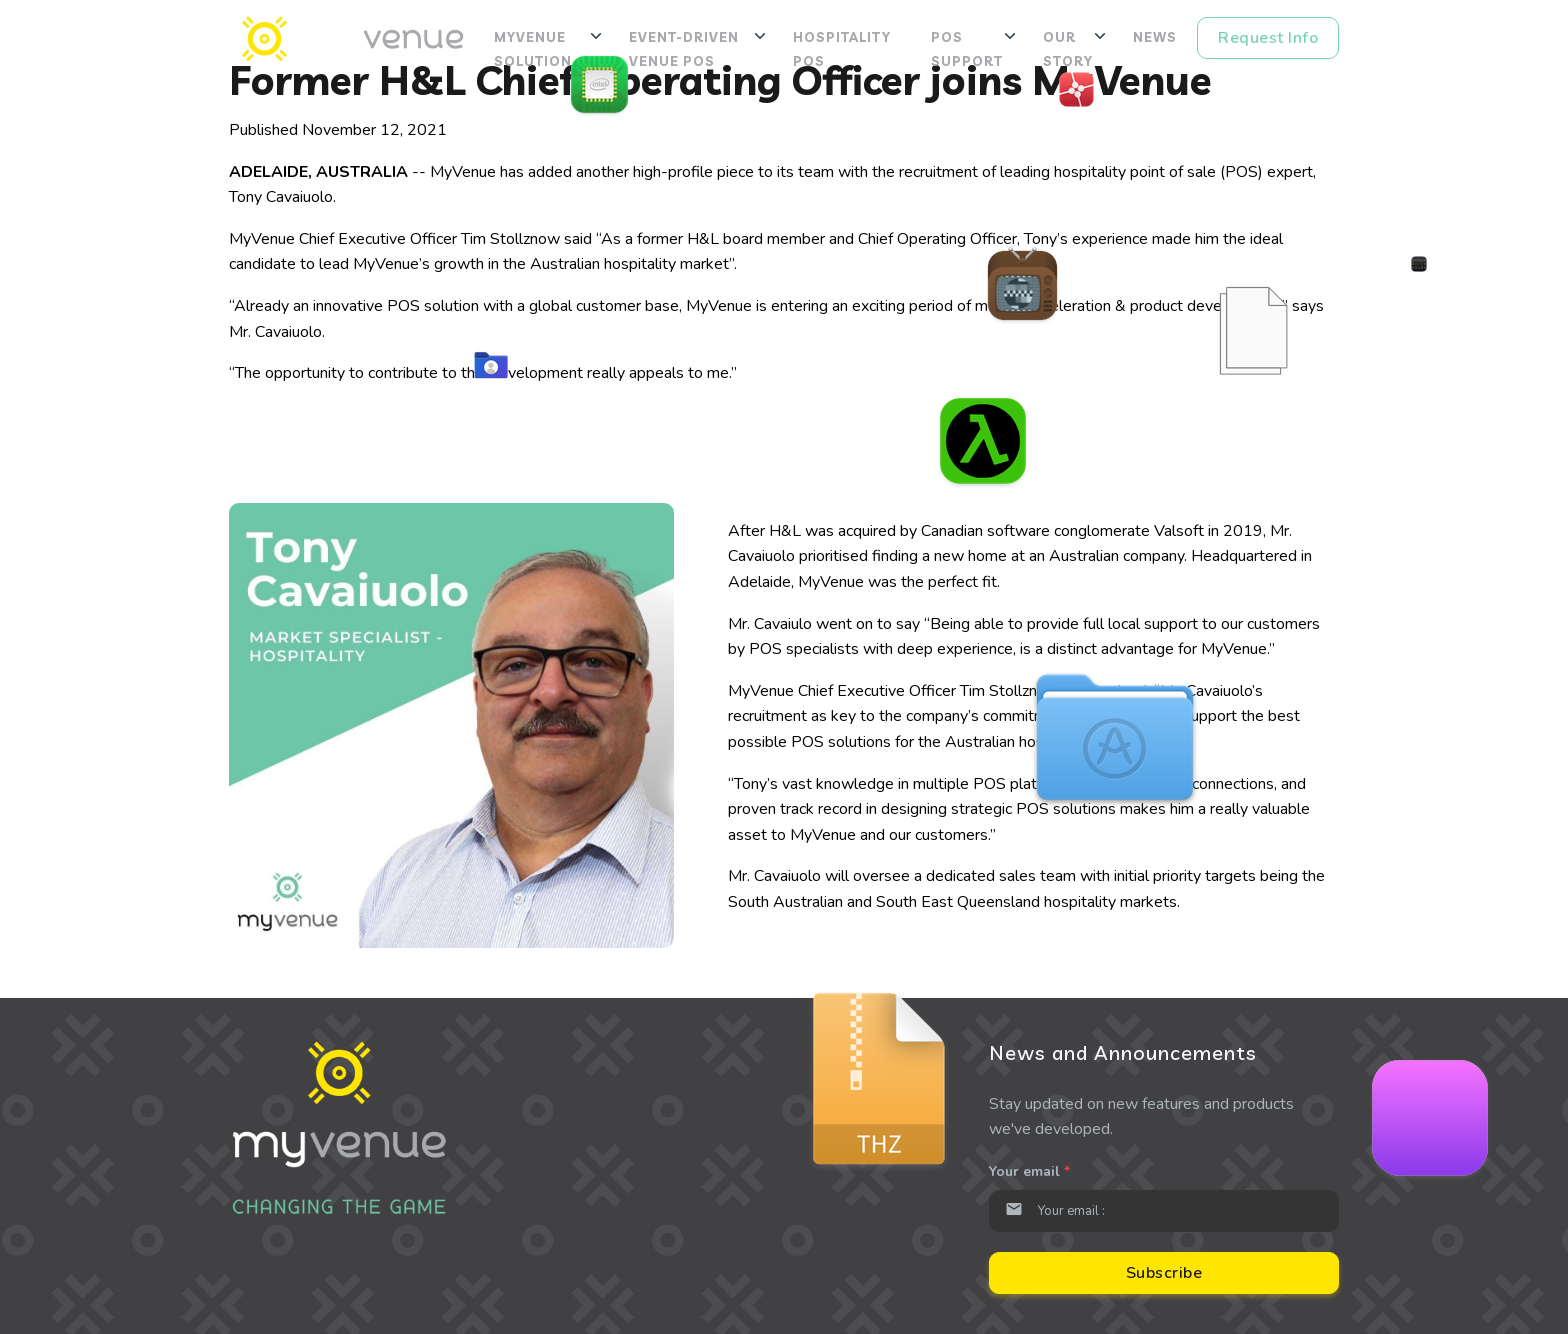  Describe the element at coordinates (983, 441) in the screenshot. I see `launch half-life: opposing force game` at that location.